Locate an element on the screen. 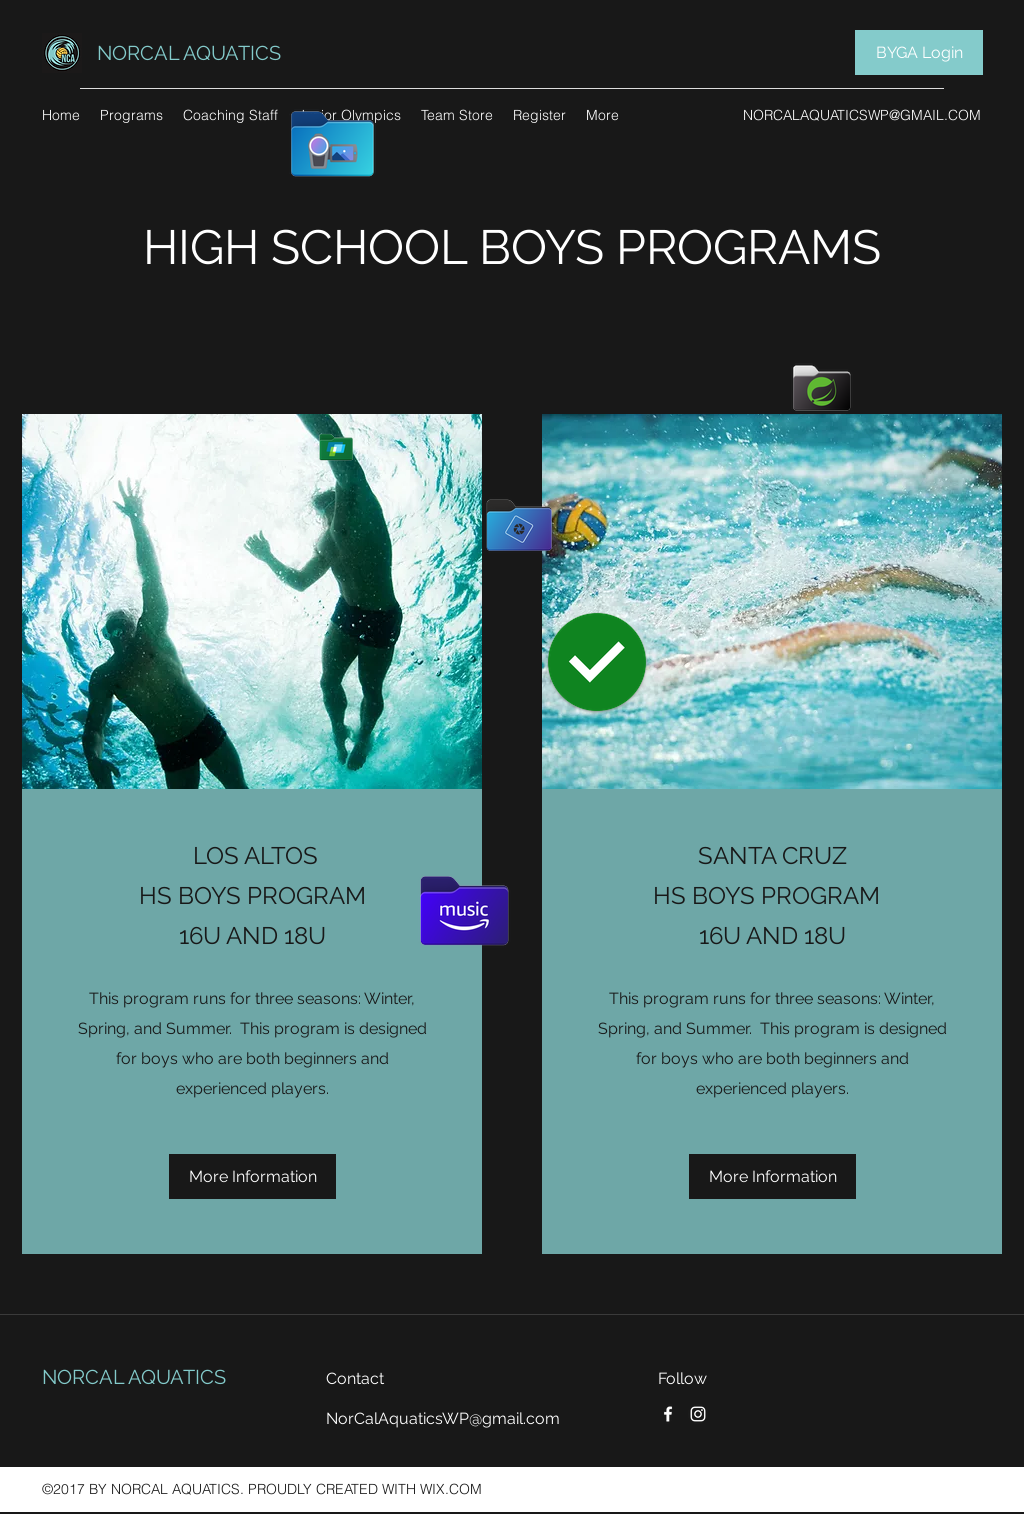  open folder containing amazon music files is located at coordinates (464, 913).